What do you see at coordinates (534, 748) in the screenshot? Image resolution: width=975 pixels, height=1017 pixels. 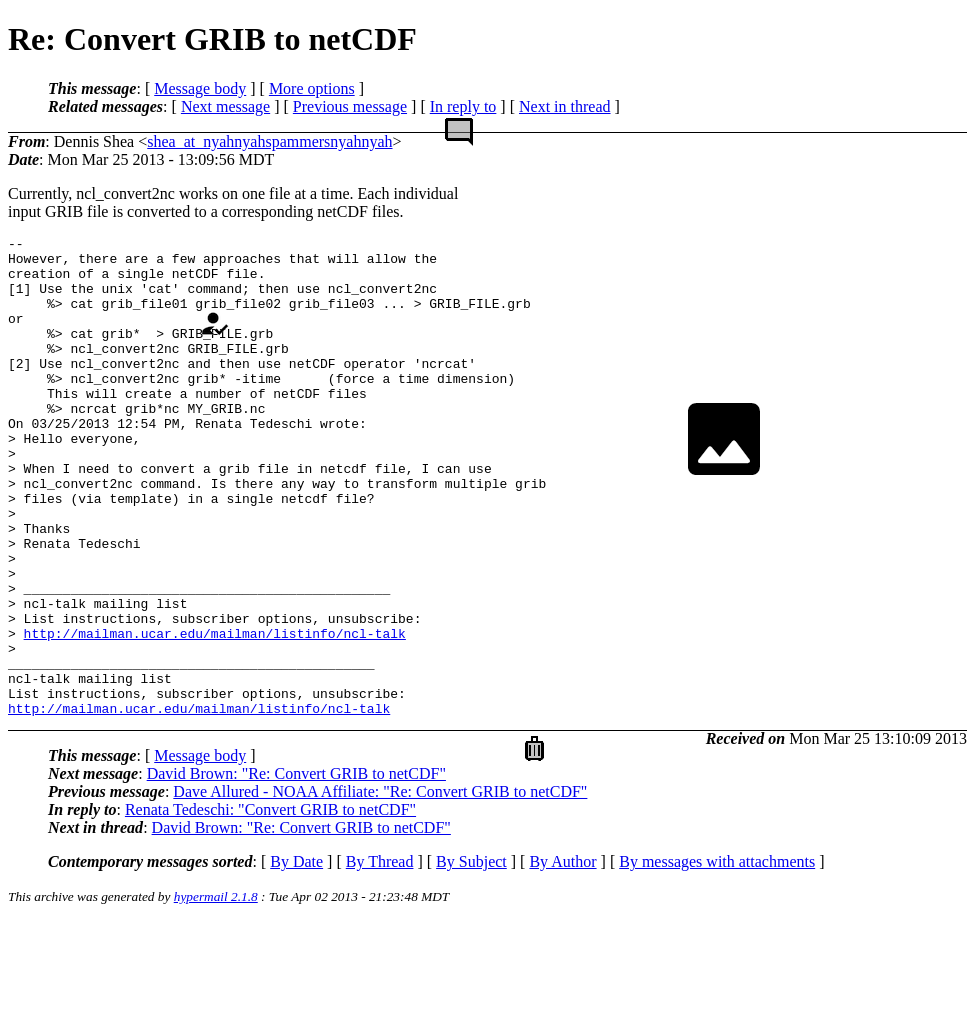 I see `manage travel or luggage details` at bounding box center [534, 748].